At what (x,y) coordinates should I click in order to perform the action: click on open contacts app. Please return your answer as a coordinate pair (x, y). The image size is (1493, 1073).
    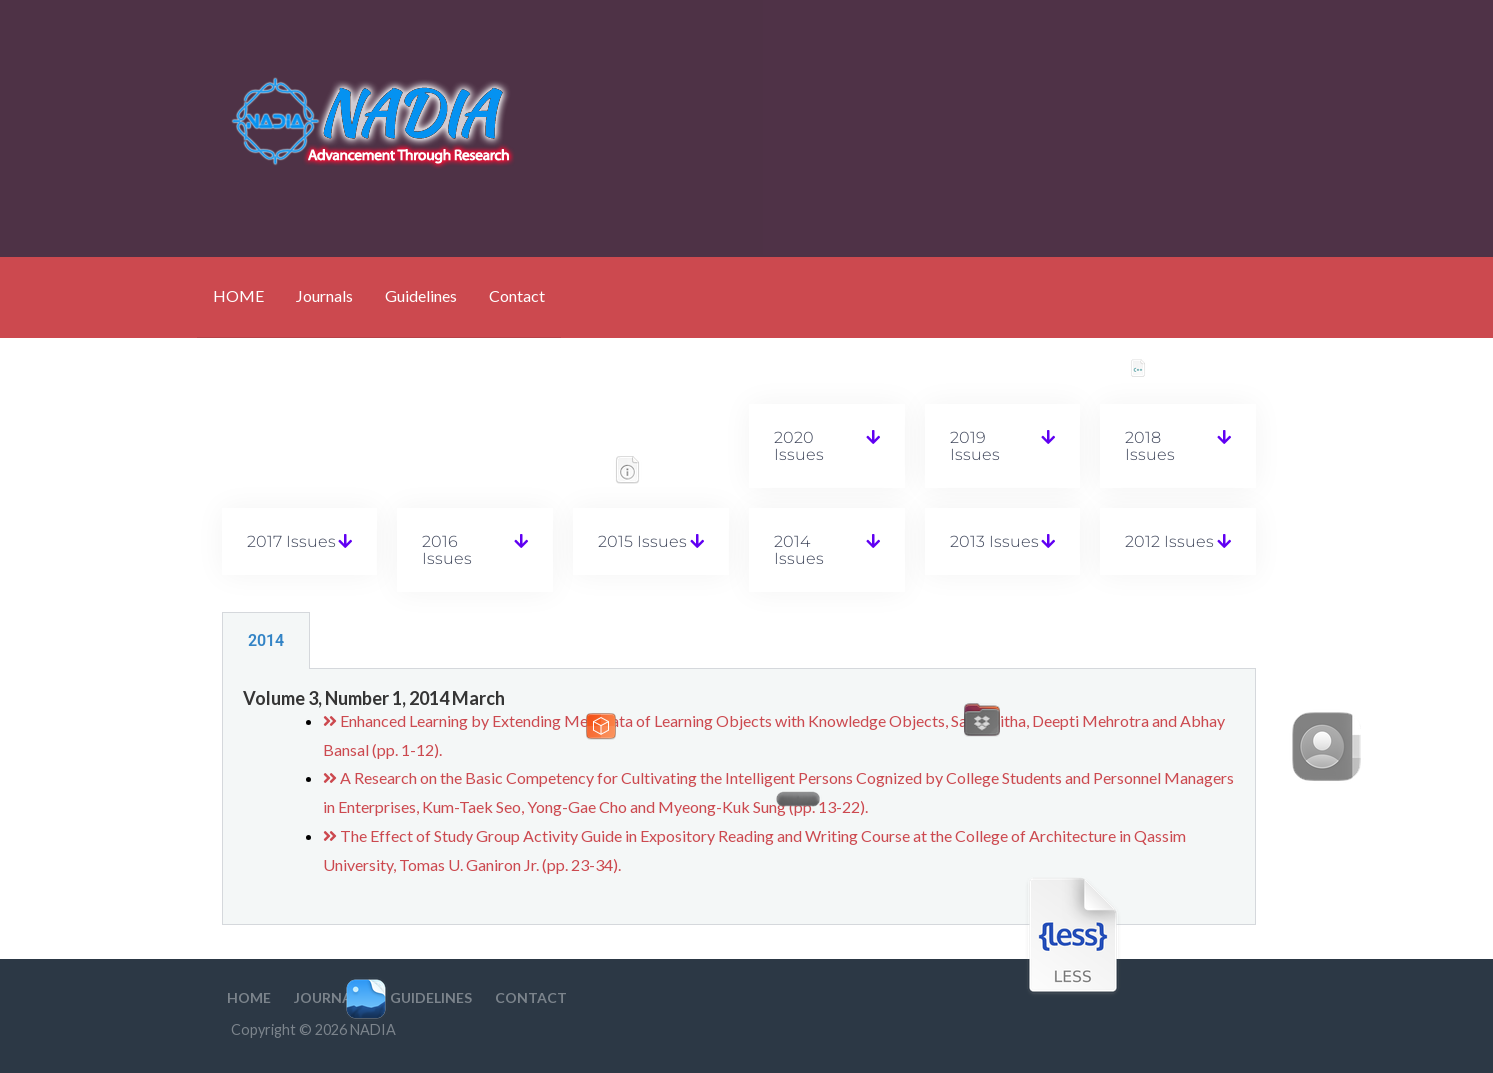
    Looking at the image, I should click on (1326, 746).